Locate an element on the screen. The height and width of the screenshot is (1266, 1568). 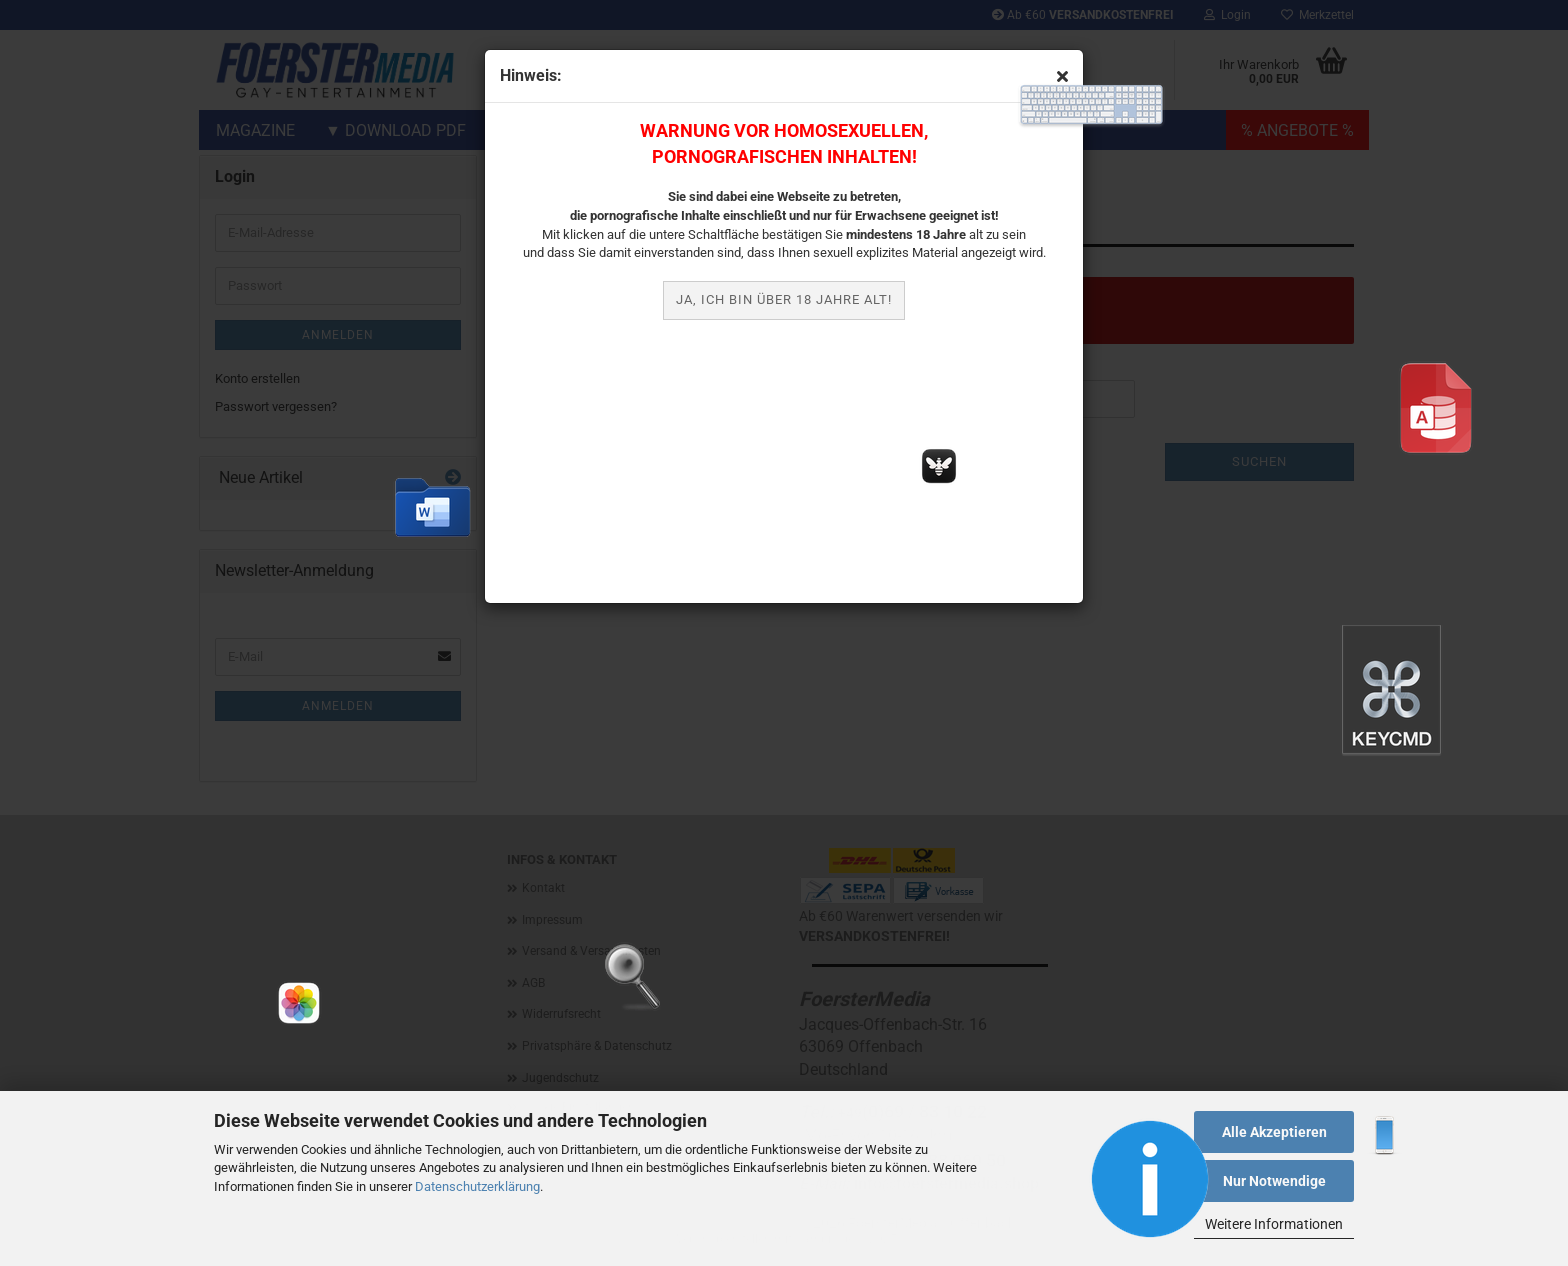
connect a bluetooth keyboard is located at coordinates (1091, 104).